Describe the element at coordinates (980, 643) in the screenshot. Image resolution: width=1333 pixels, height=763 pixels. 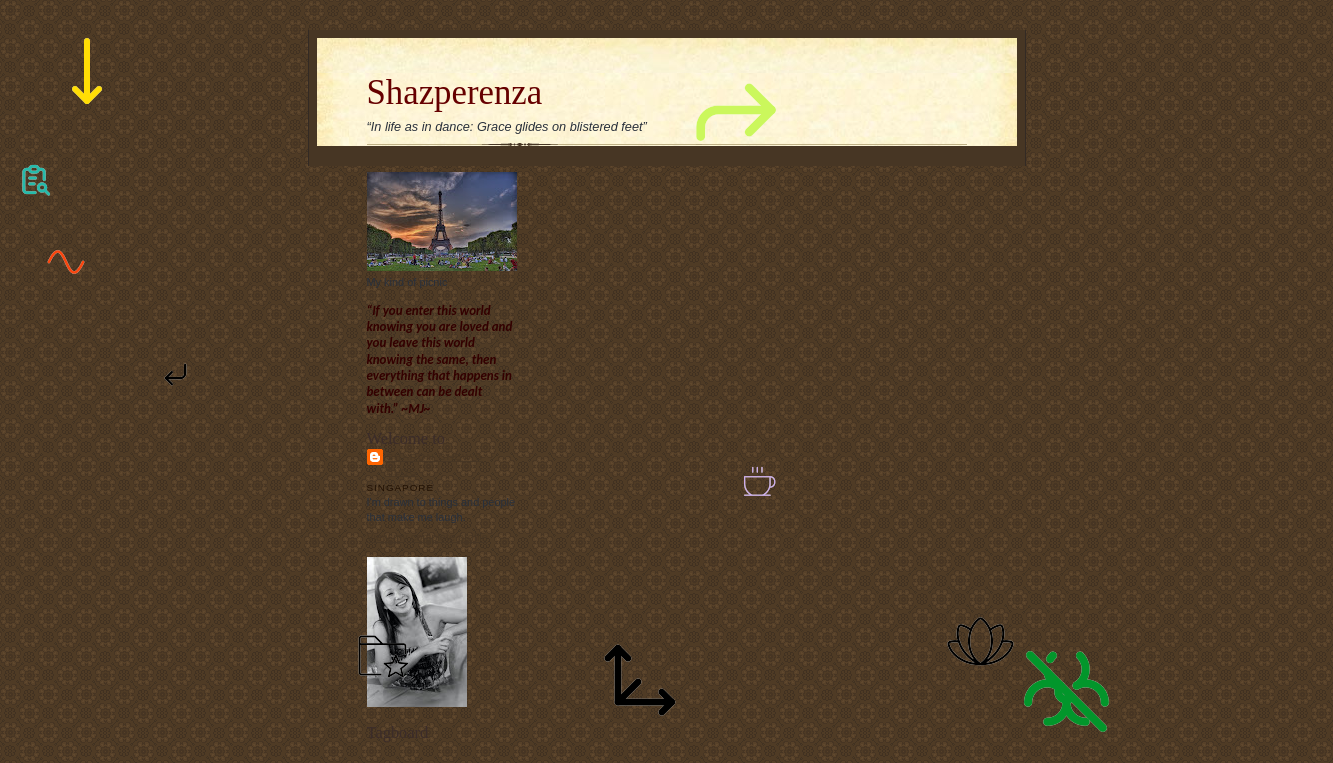
I see `access meditation or mindfulness features` at that location.